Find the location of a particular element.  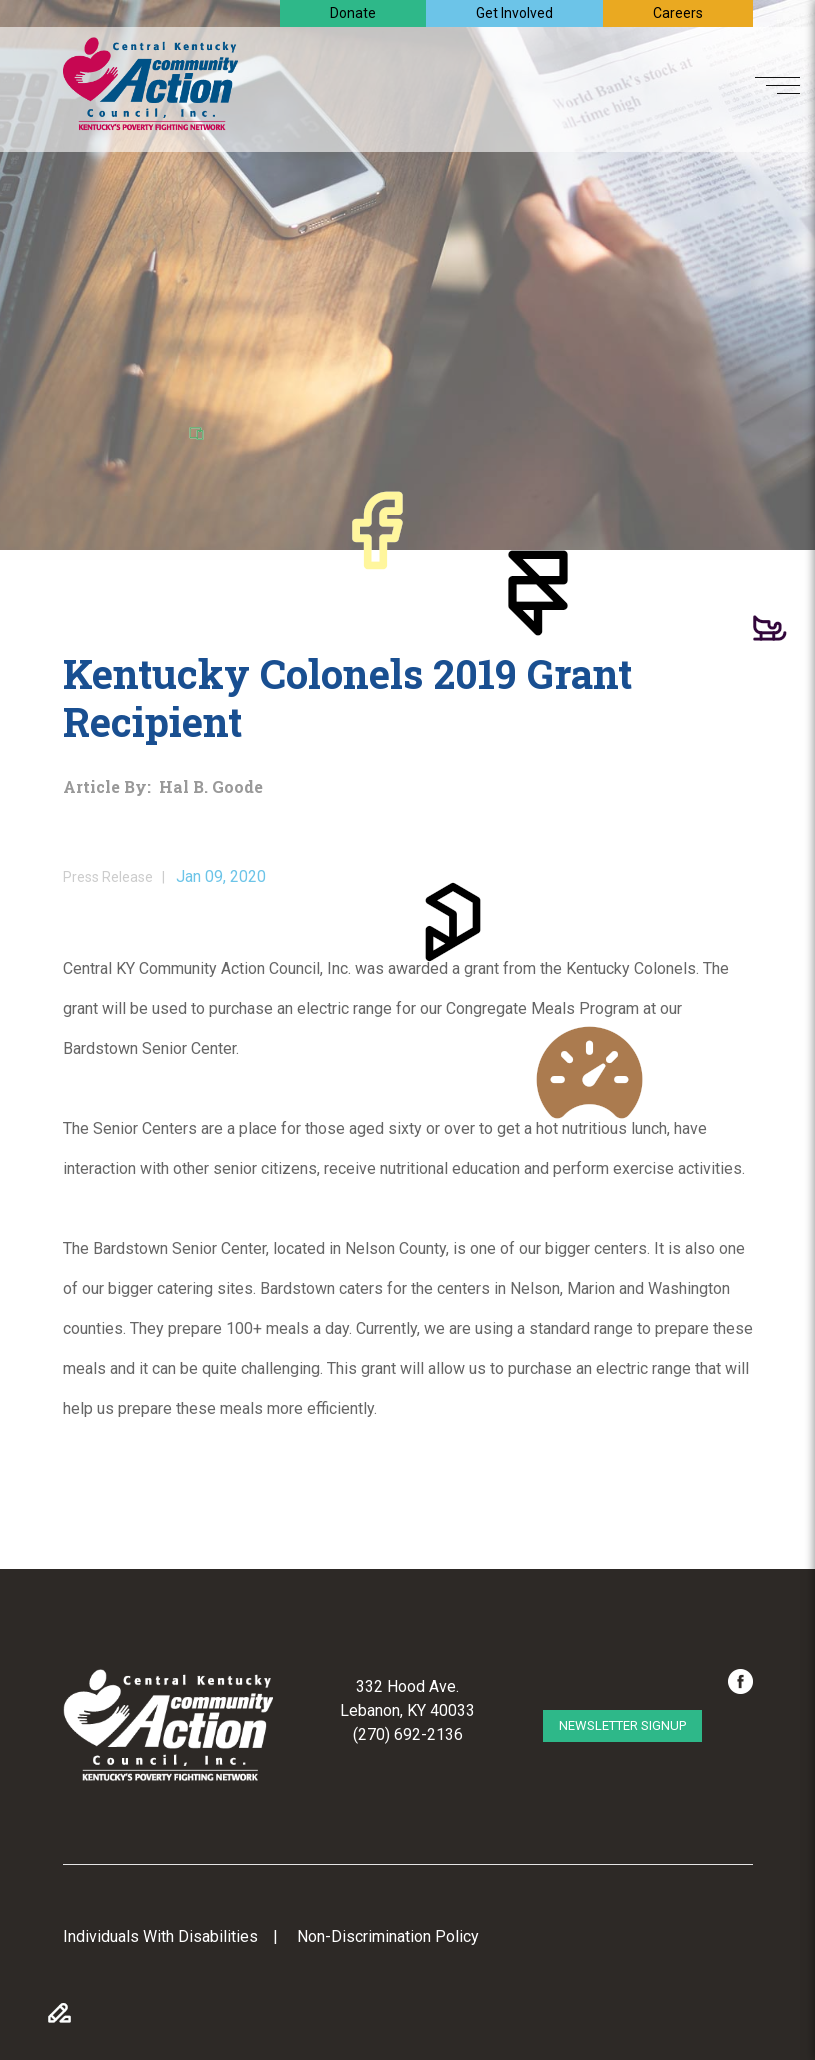

highlight or mark selected text is located at coordinates (59, 2013).